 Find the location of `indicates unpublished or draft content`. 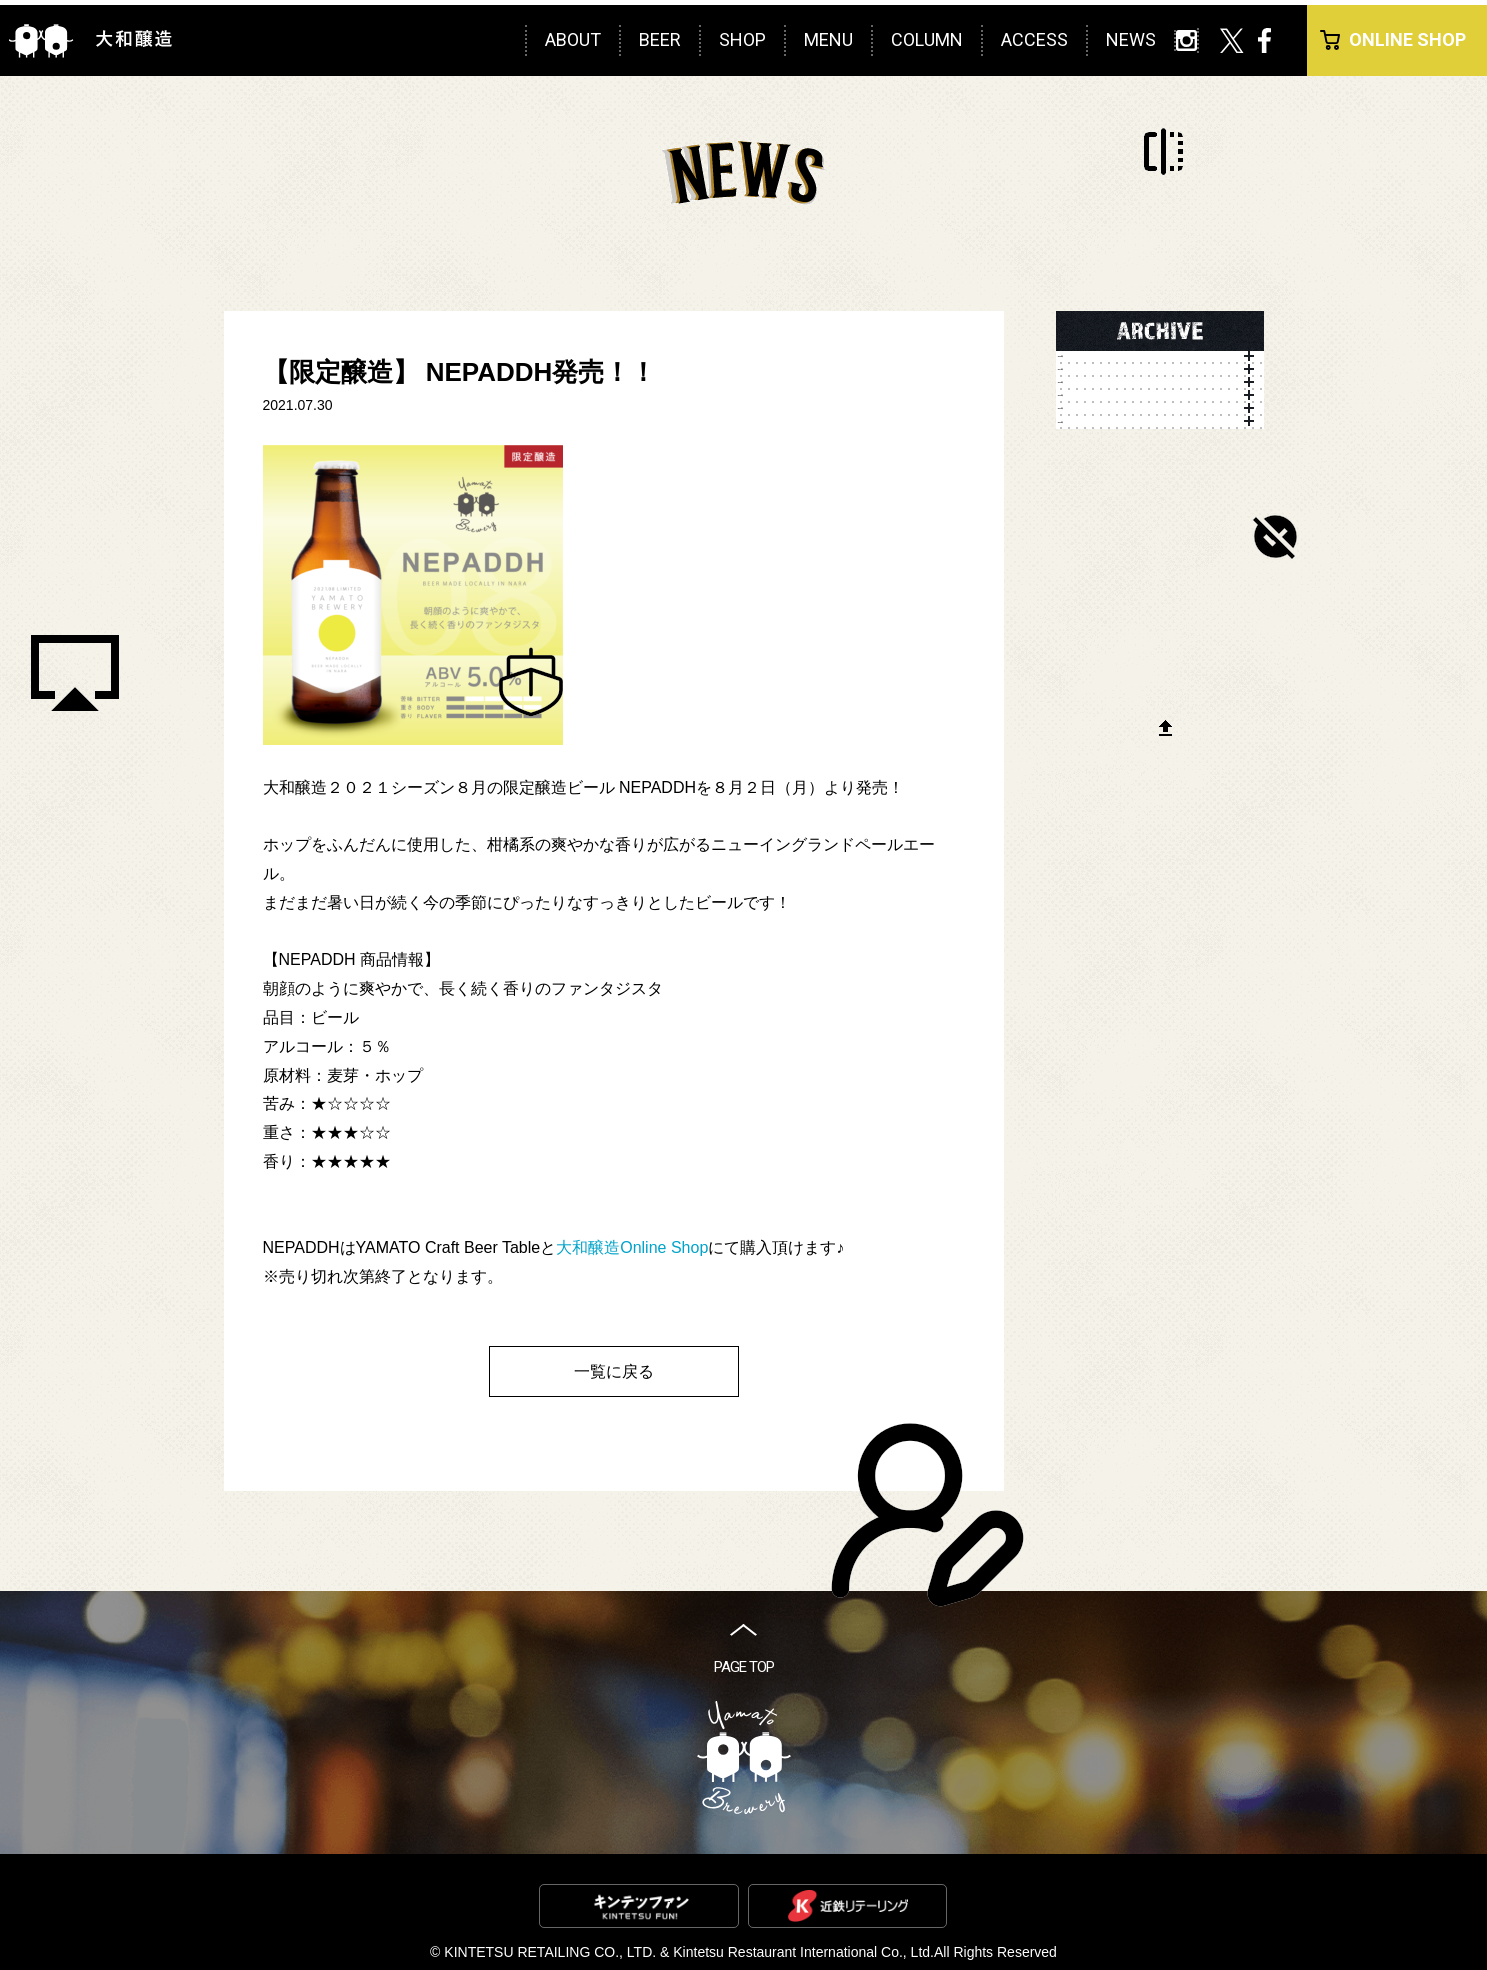

indicates unpublished or draft content is located at coordinates (1275, 536).